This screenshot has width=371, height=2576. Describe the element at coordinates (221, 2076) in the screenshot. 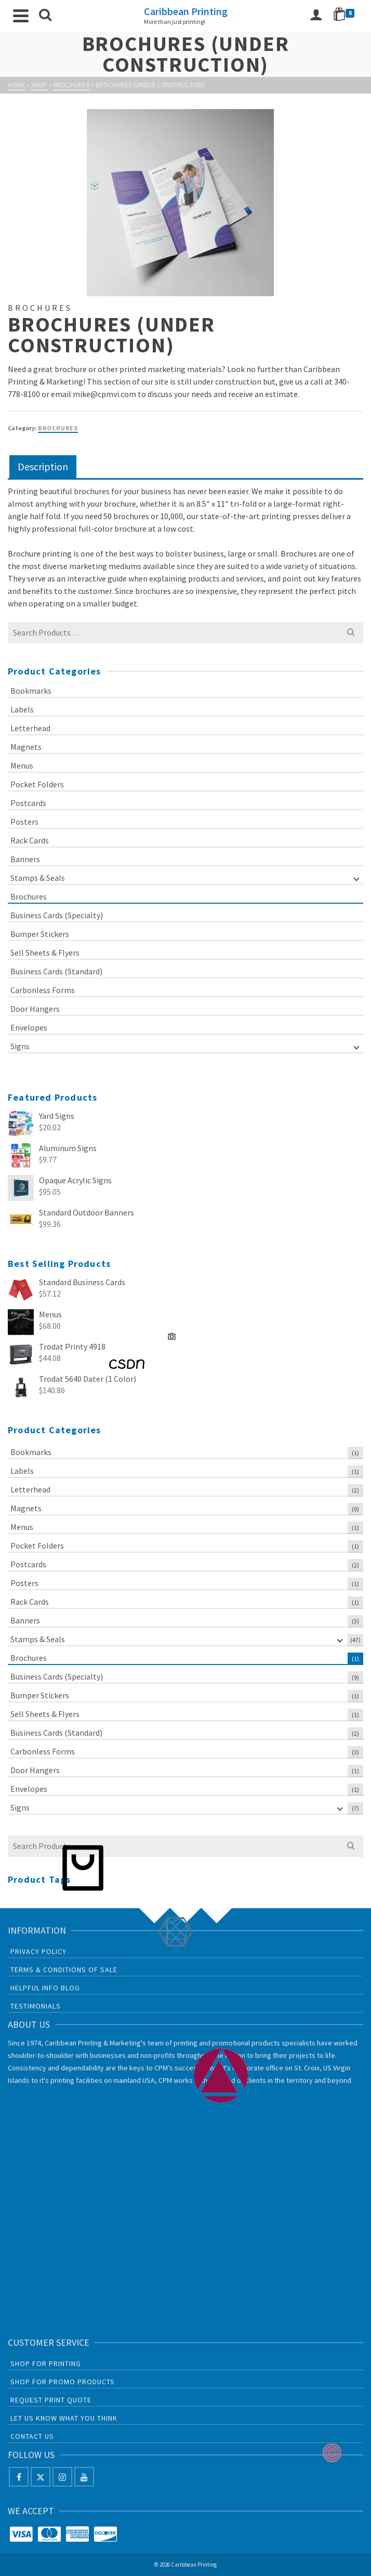

I see `interact.js library logo` at that location.